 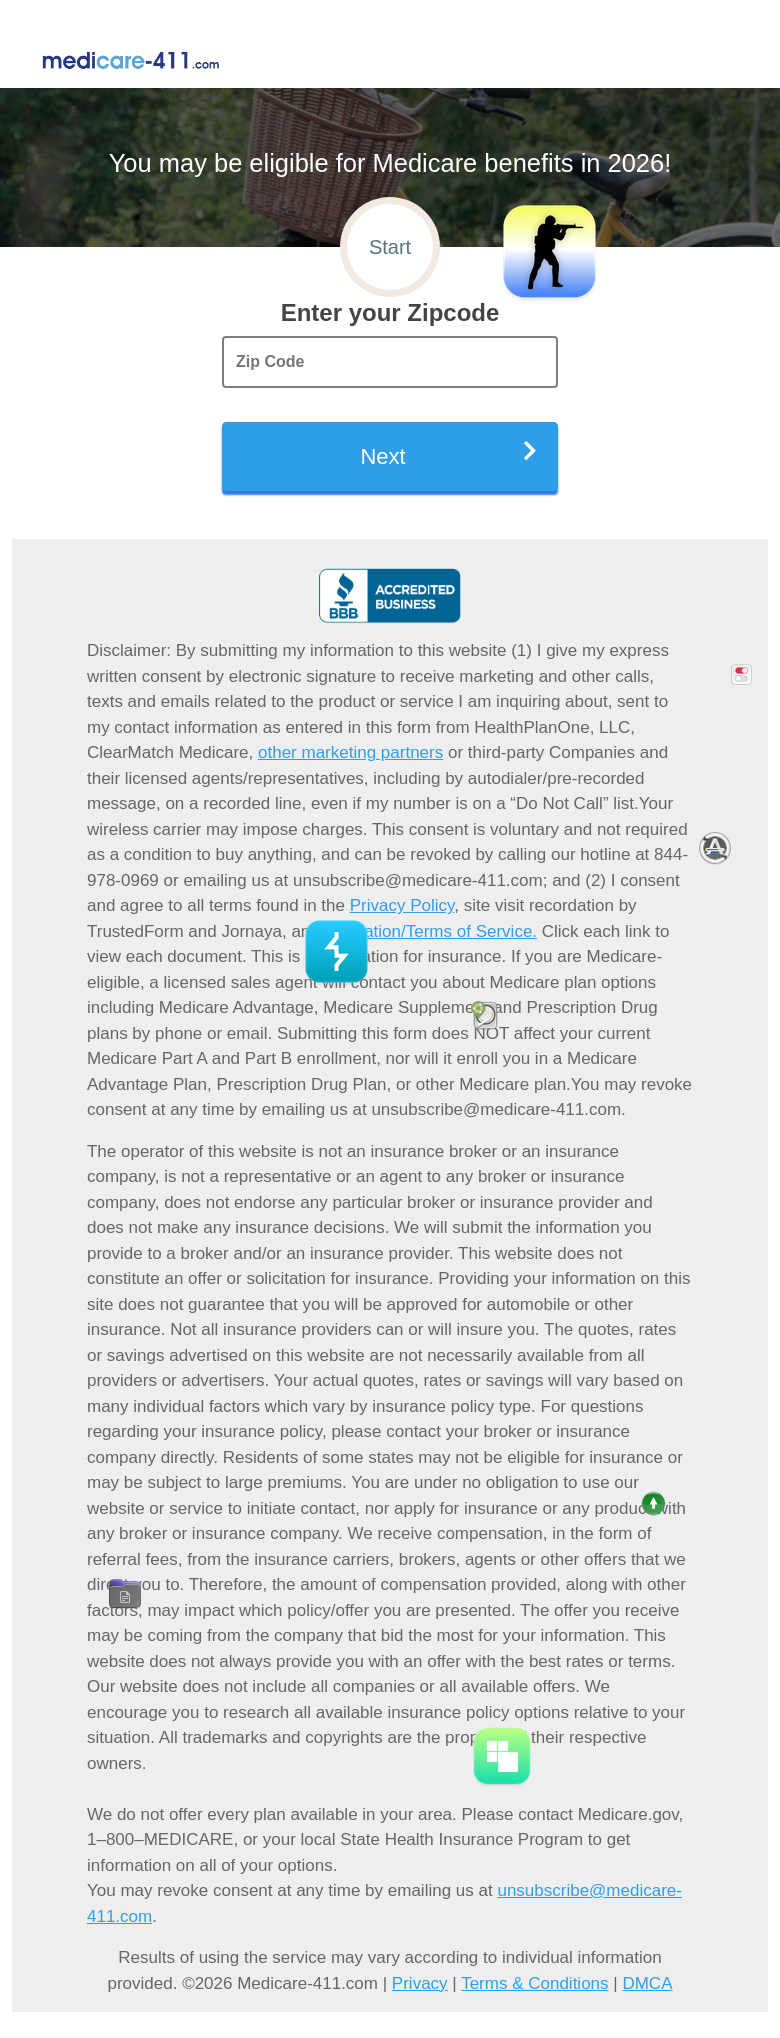 I want to click on open window tiling and arrangement controls, so click(x=502, y=1756).